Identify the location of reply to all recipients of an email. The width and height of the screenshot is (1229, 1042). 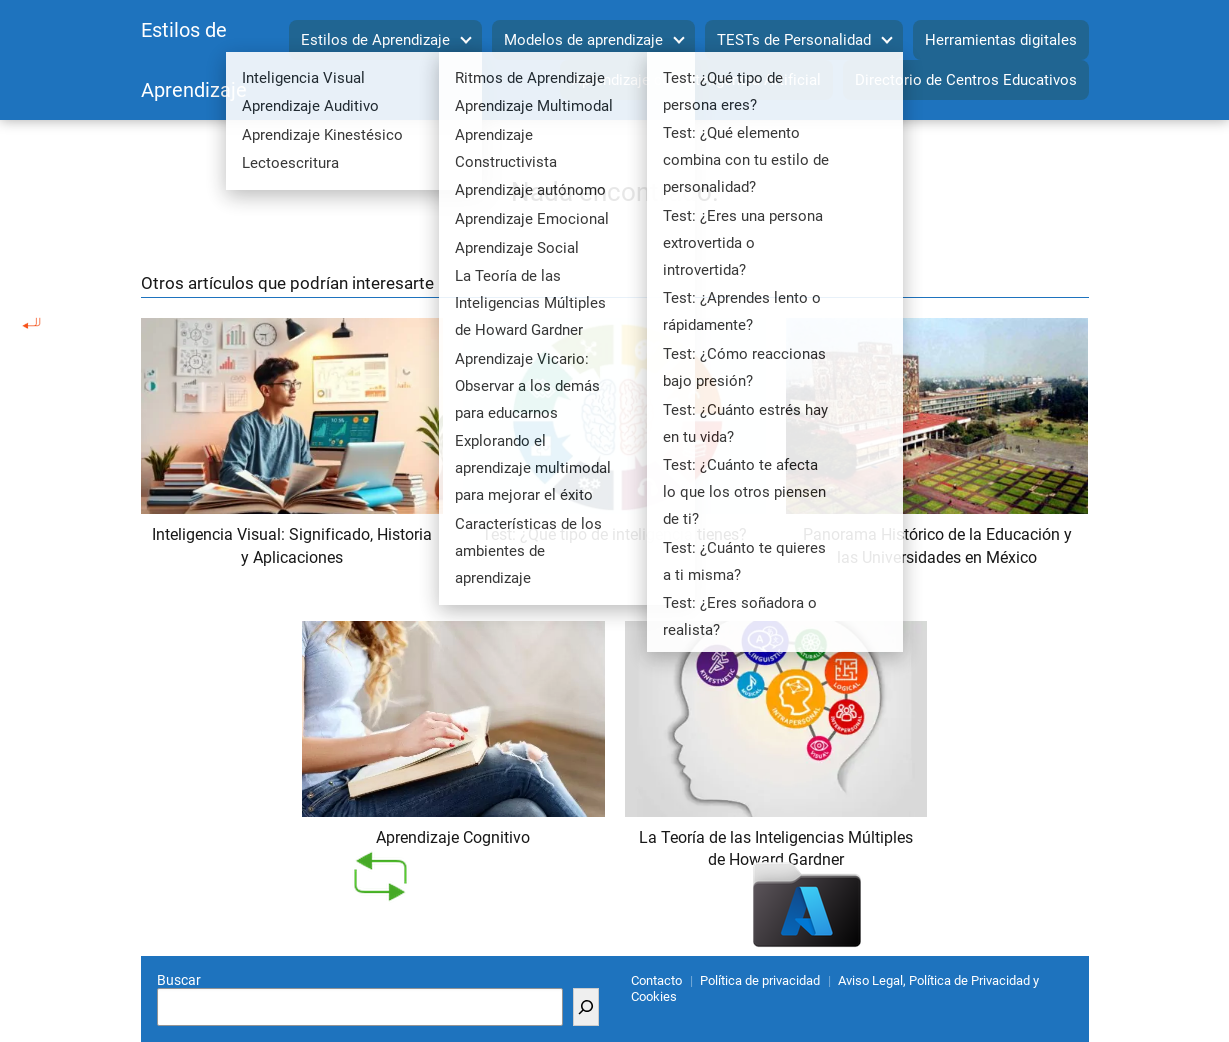
(31, 322).